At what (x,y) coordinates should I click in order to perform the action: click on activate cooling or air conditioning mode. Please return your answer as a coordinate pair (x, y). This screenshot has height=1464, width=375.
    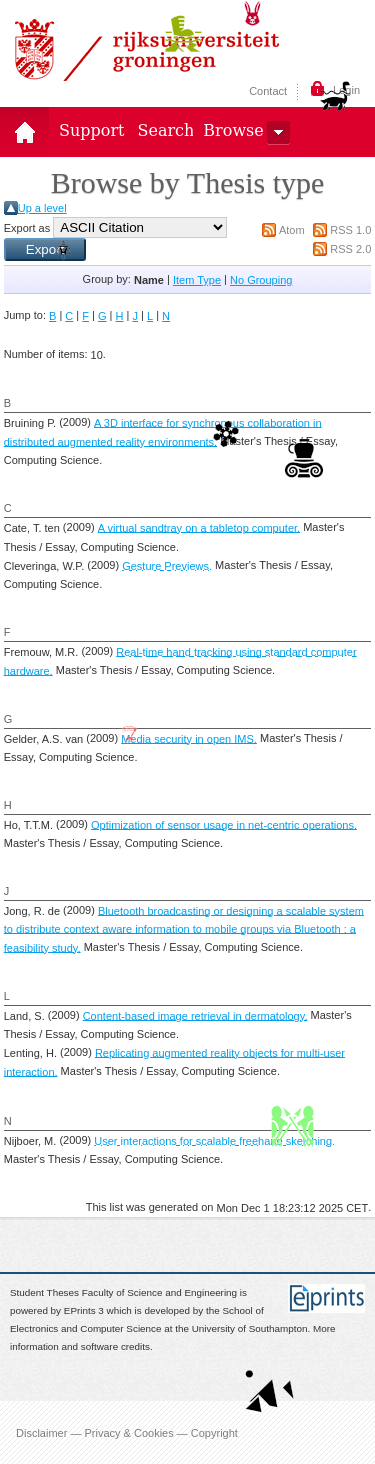
    Looking at the image, I should click on (226, 434).